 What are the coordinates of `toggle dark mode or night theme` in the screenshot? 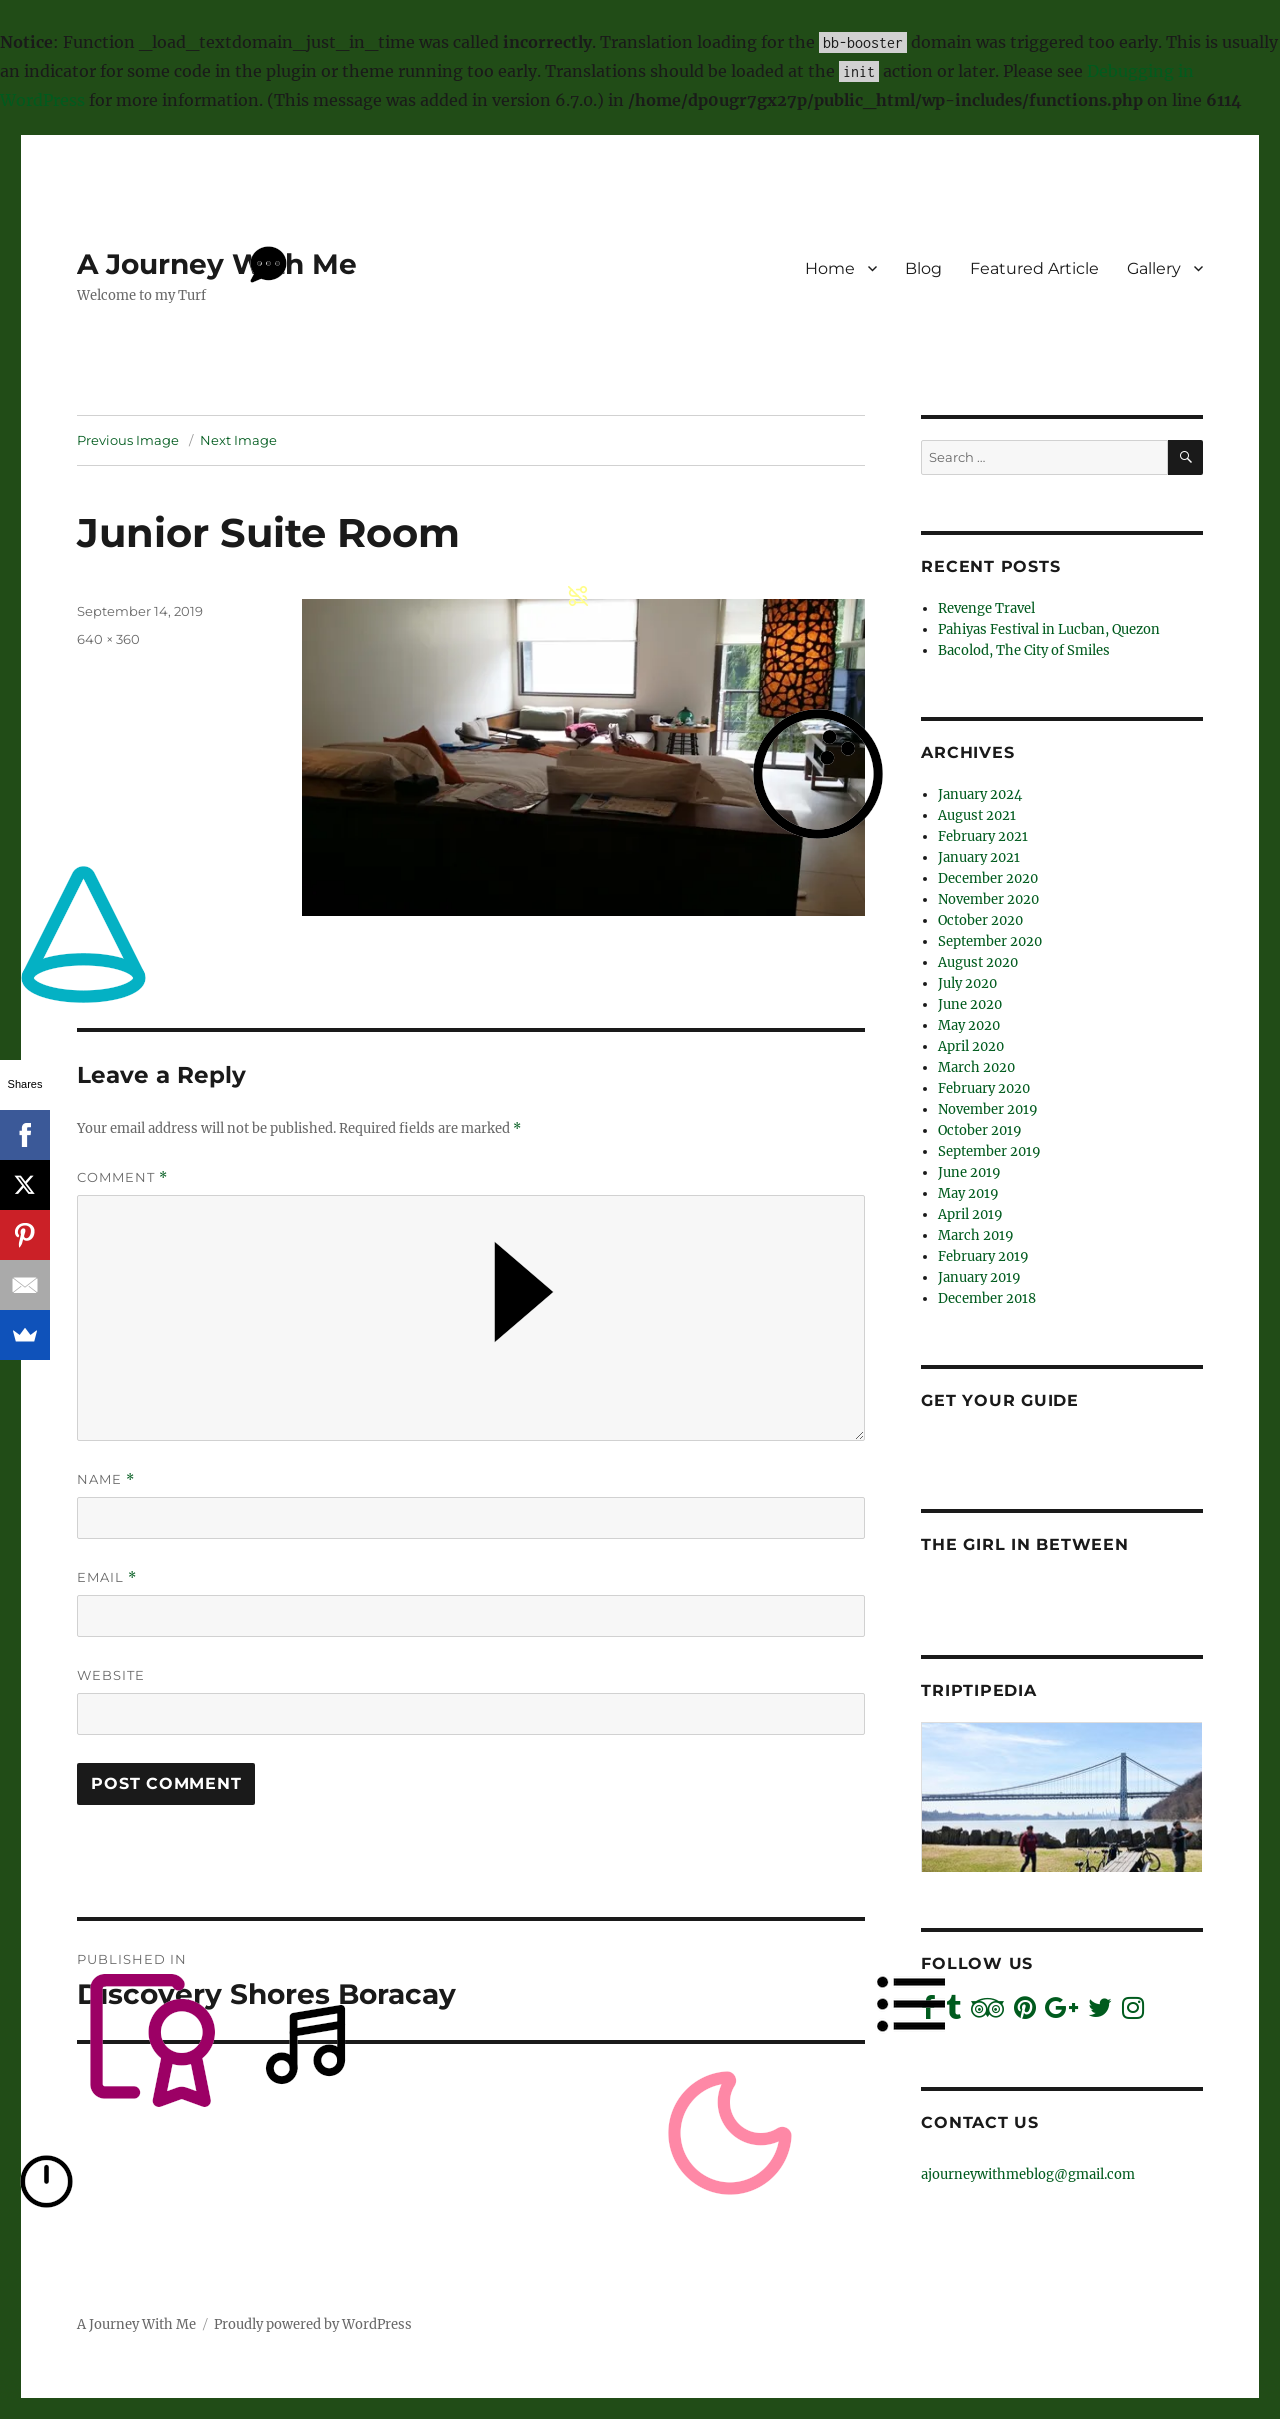 It's located at (730, 2133).